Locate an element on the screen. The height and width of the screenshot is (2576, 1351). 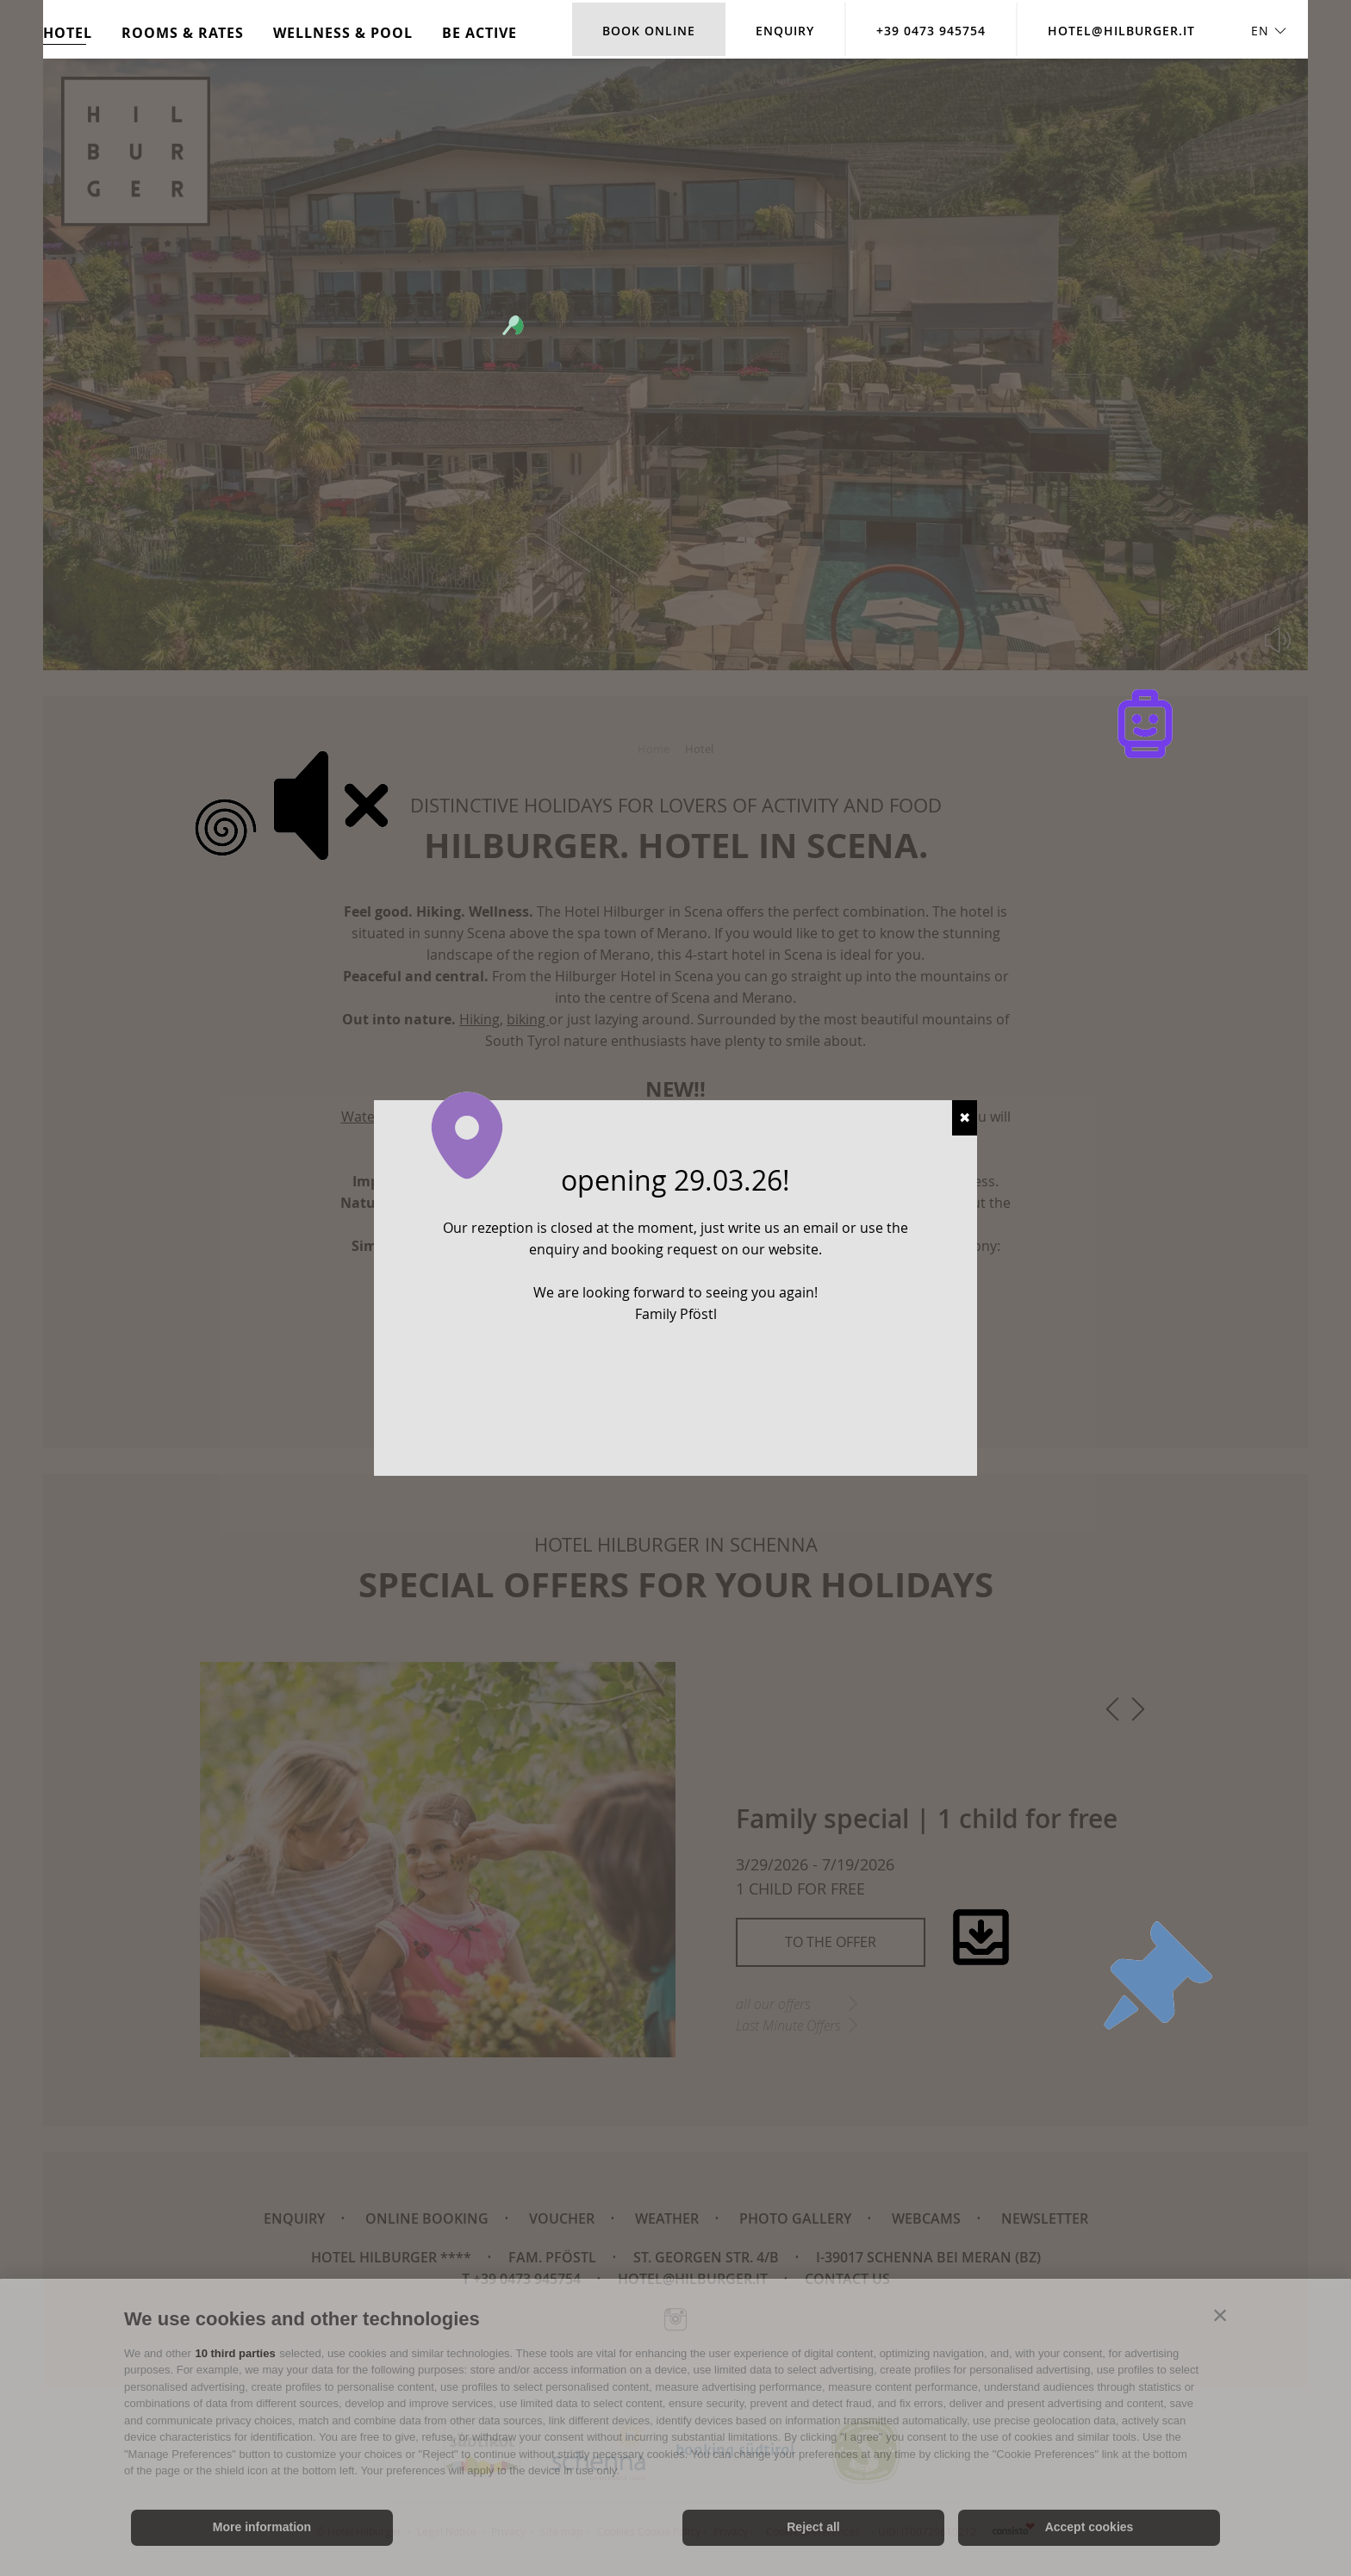
indicates loading or processing in progress is located at coordinates (222, 826).